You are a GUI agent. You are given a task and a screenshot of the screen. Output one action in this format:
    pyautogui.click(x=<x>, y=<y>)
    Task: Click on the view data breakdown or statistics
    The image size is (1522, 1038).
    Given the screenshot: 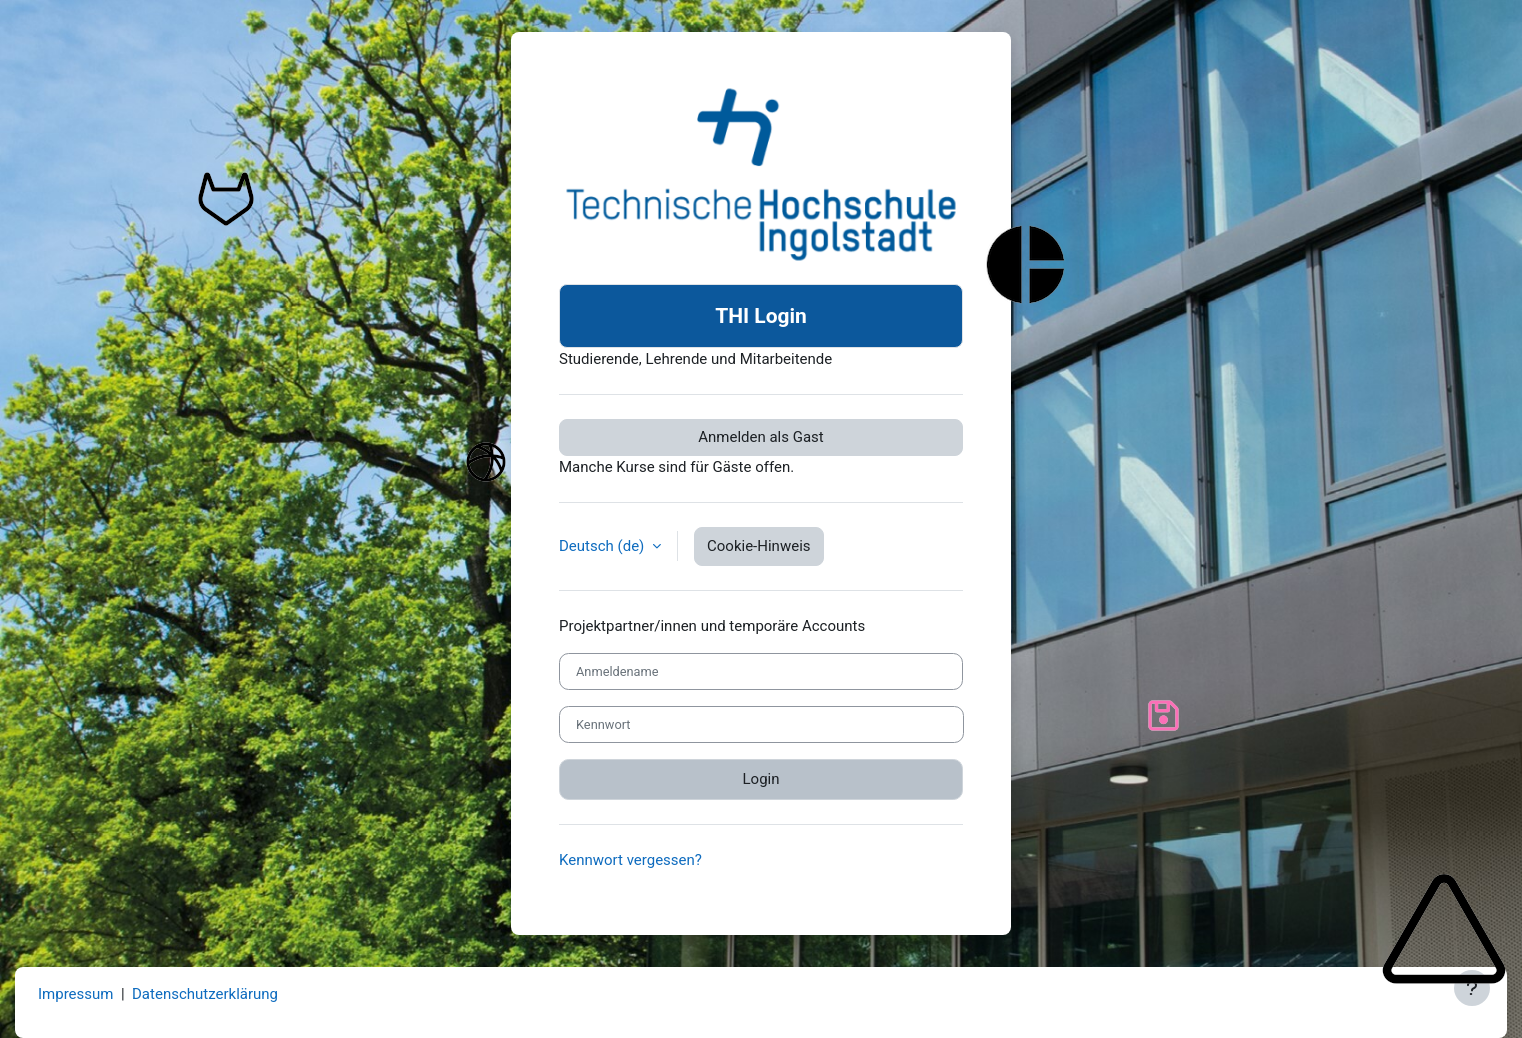 What is the action you would take?
    pyautogui.click(x=1025, y=264)
    